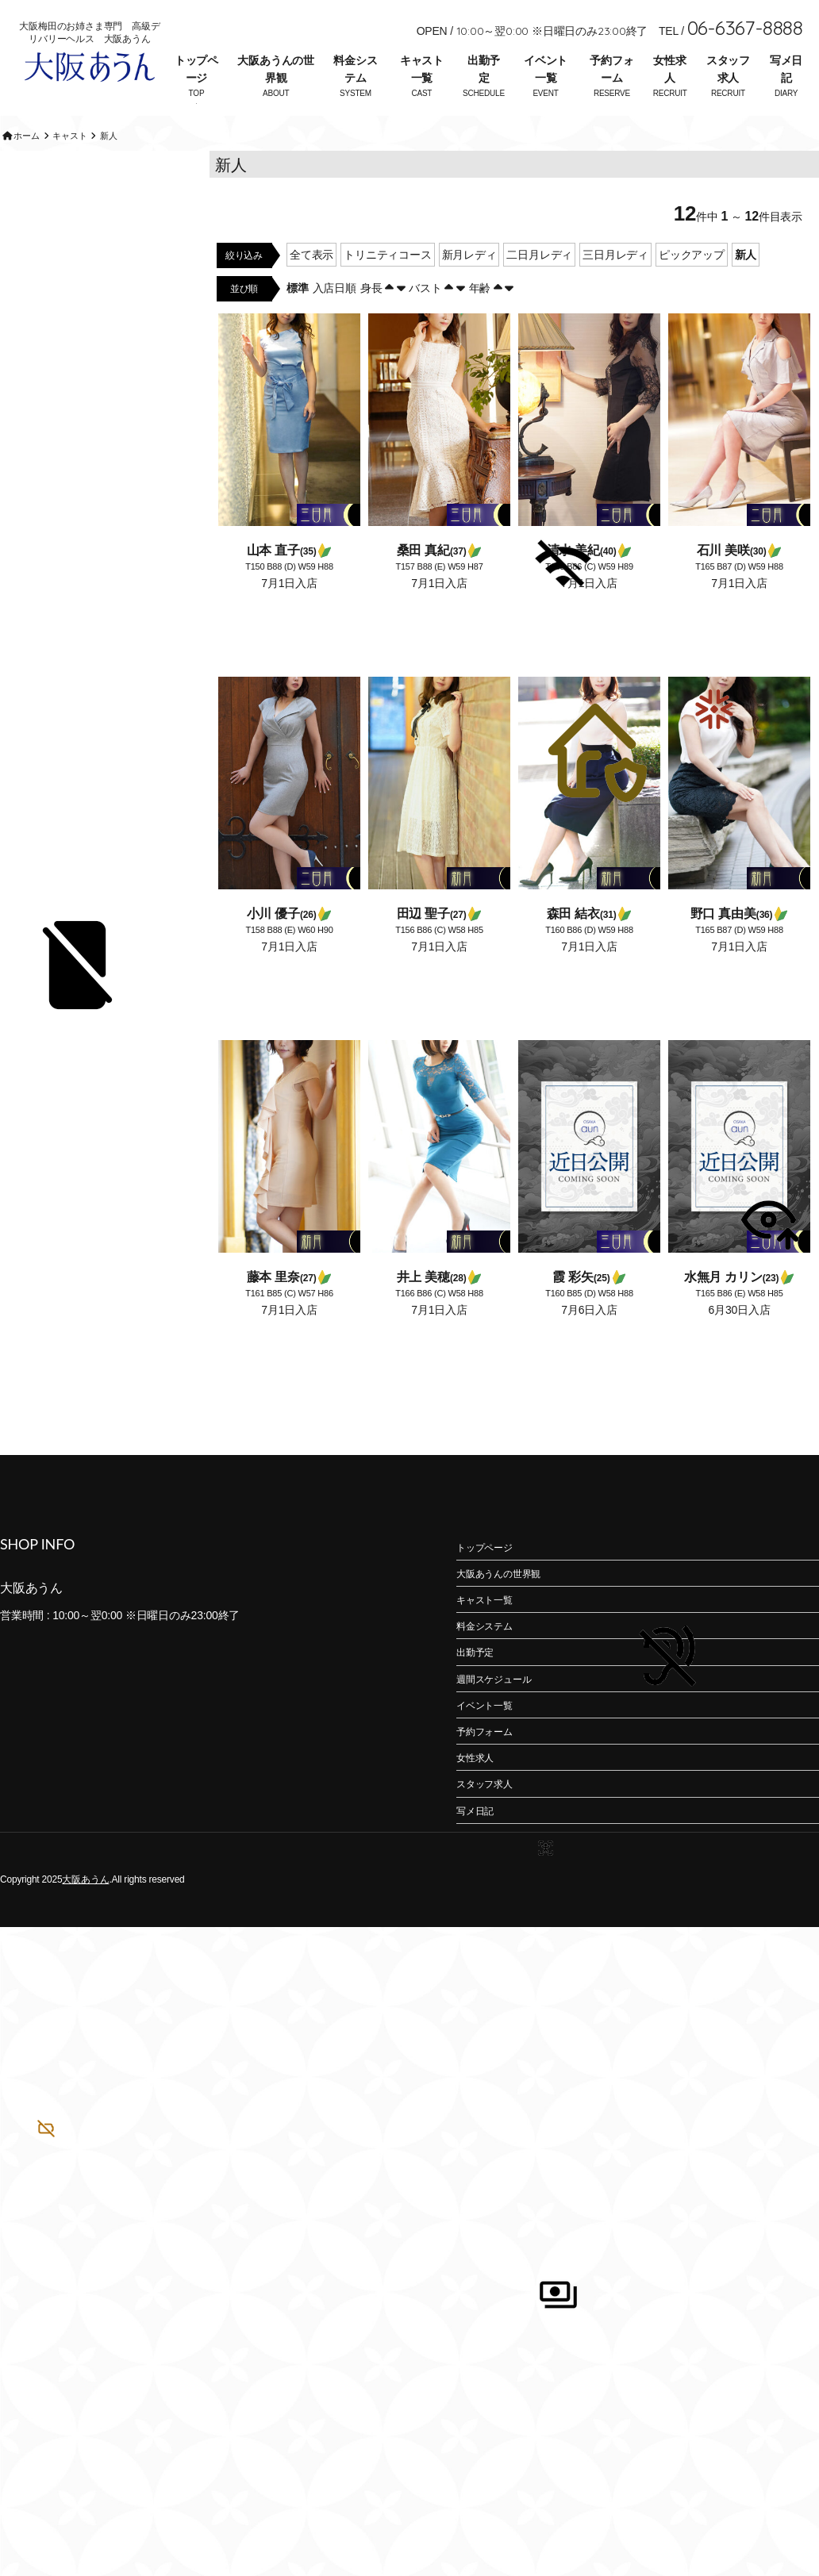 Image resolution: width=819 pixels, height=2576 pixels. What do you see at coordinates (595, 751) in the screenshot?
I see `home security settings` at bounding box center [595, 751].